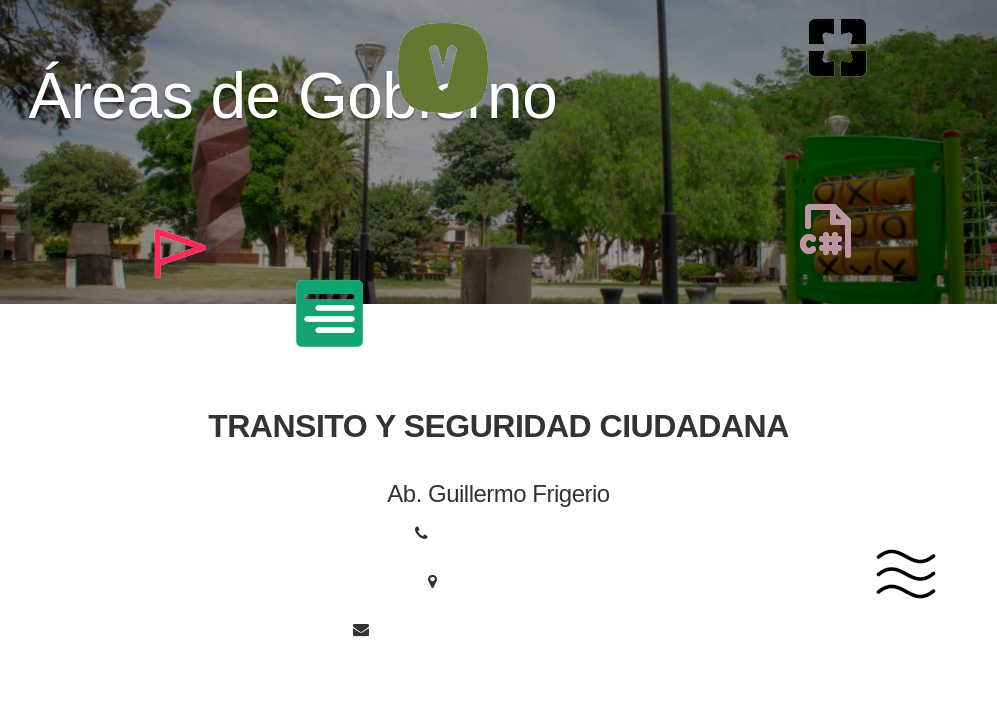  What do you see at coordinates (443, 68) in the screenshot?
I see `indicates a verified status or badge` at bounding box center [443, 68].